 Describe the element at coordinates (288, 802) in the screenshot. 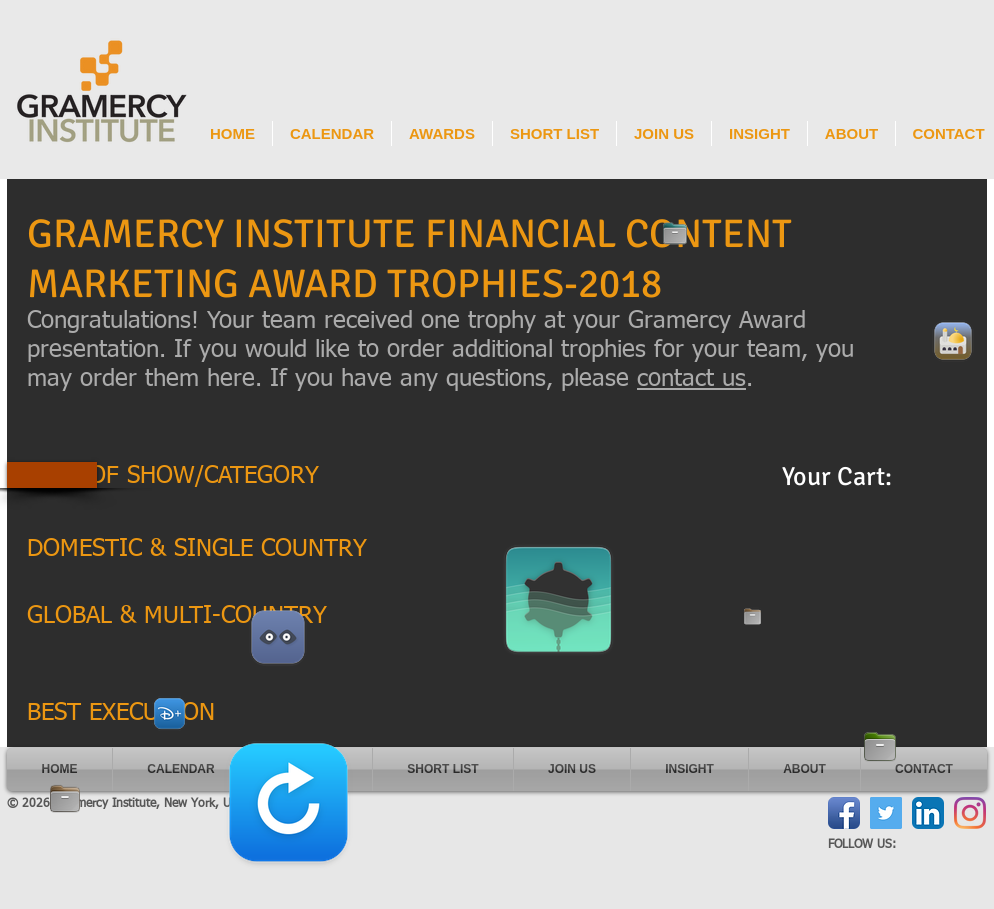

I see `restart the system or application` at that location.